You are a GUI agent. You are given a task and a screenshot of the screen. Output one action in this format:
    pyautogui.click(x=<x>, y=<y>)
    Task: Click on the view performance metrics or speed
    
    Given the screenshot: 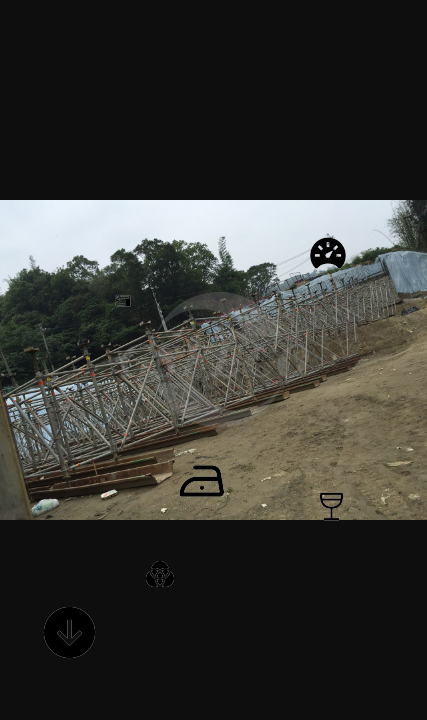 What is the action you would take?
    pyautogui.click(x=328, y=253)
    